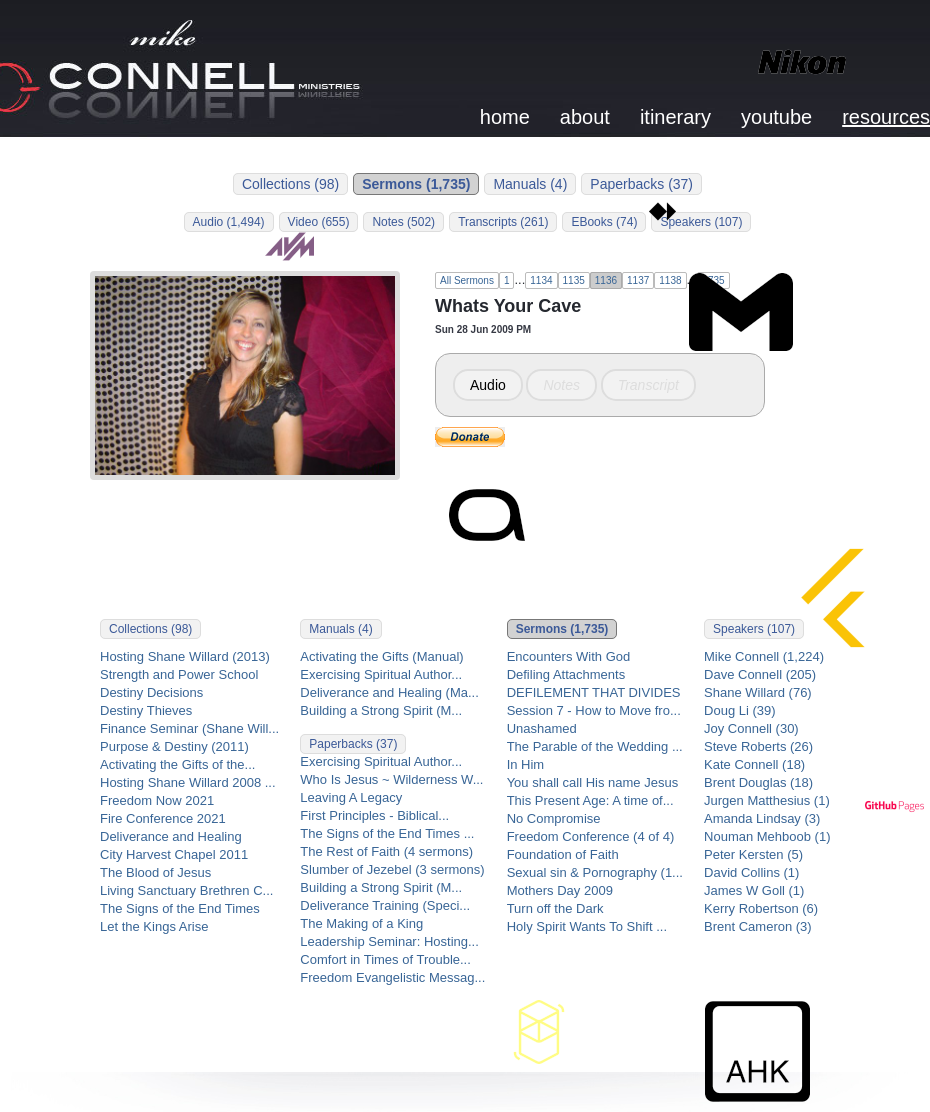 The width and height of the screenshot is (930, 1112). What do you see at coordinates (539, 1032) in the screenshot?
I see `fantom blockchain network logo` at bounding box center [539, 1032].